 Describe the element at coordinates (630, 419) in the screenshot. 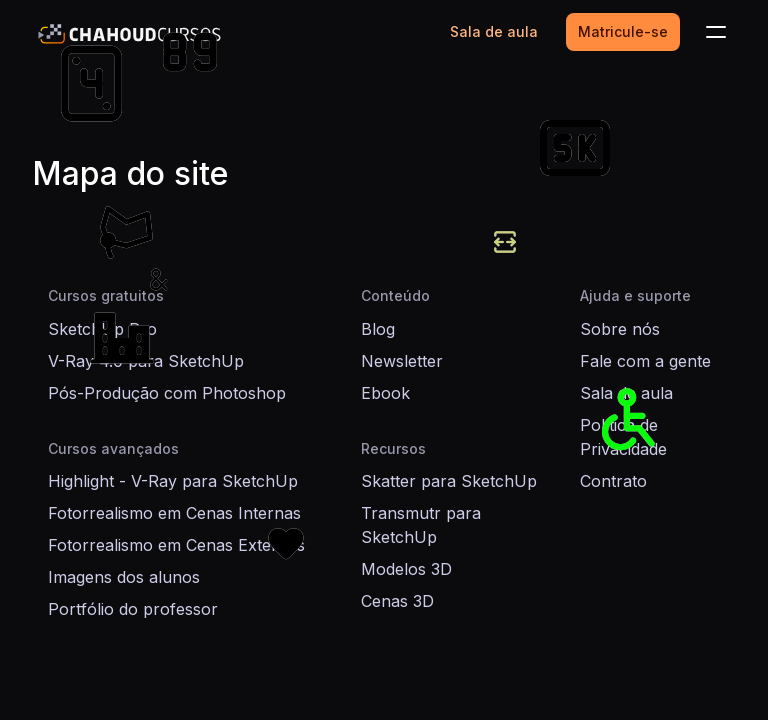

I see `accessibility options or settings` at that location.